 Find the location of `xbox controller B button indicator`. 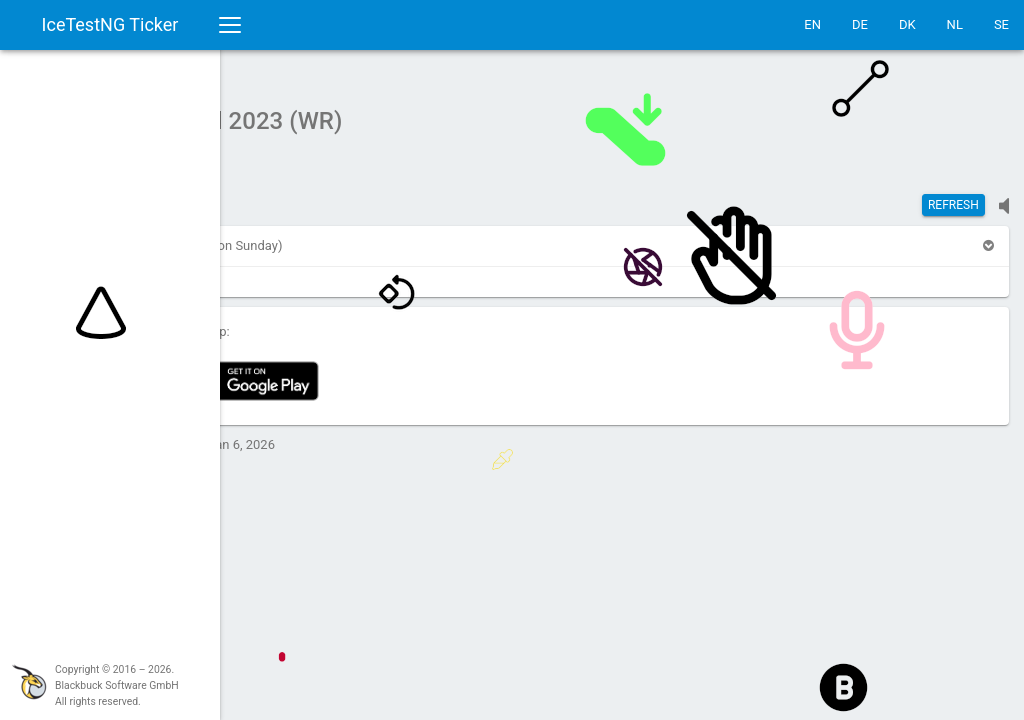

xbox controller B button indicator is located at coordinates (843, 687).